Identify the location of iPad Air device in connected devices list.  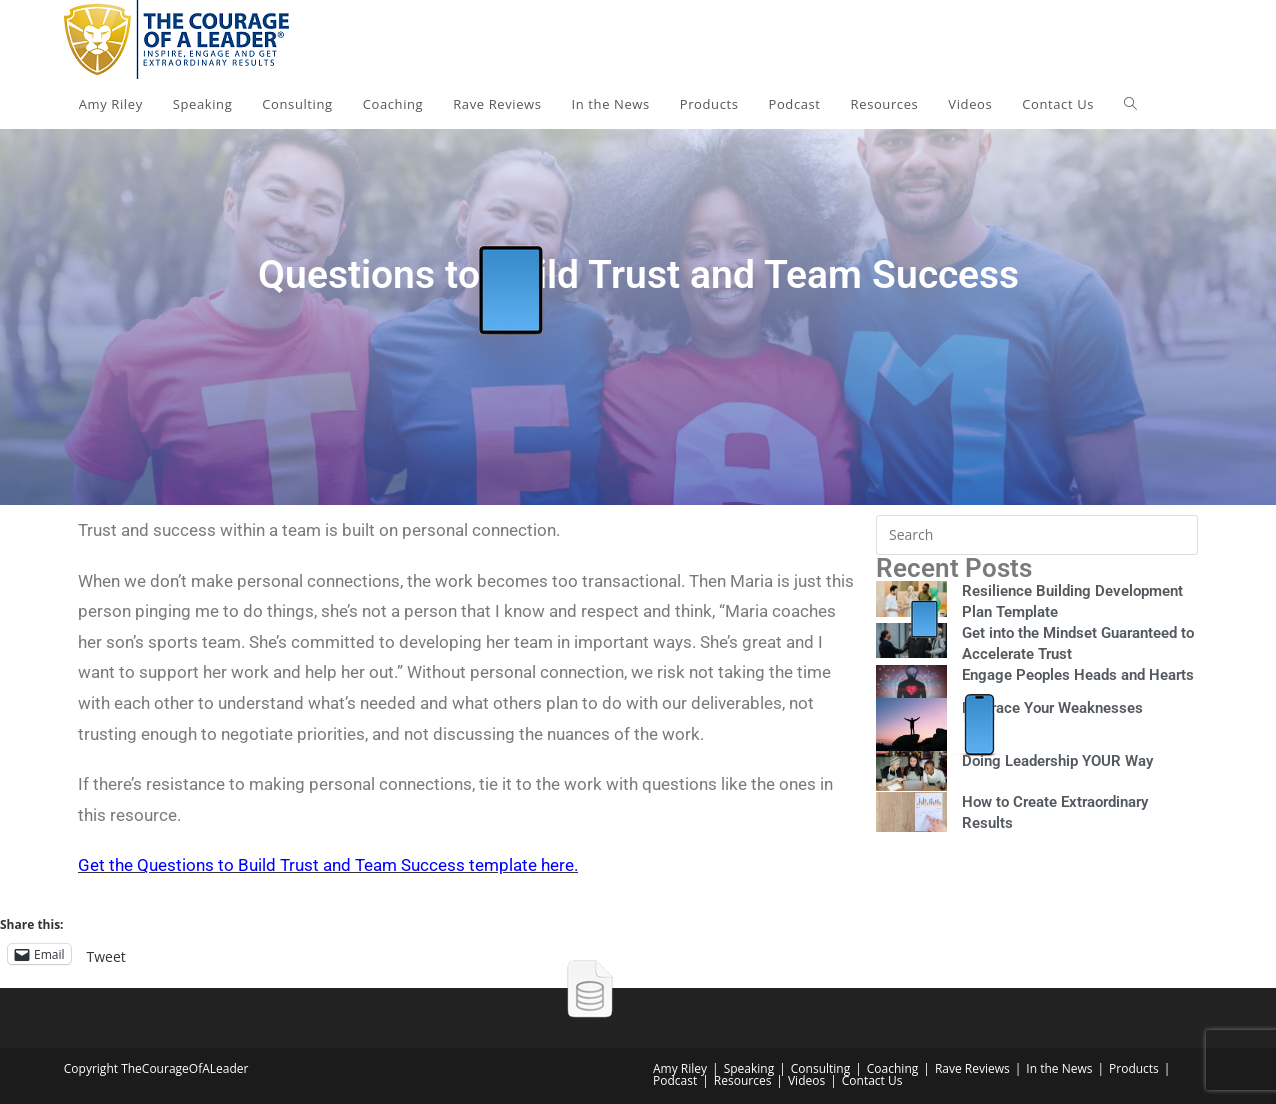
(511, 291).